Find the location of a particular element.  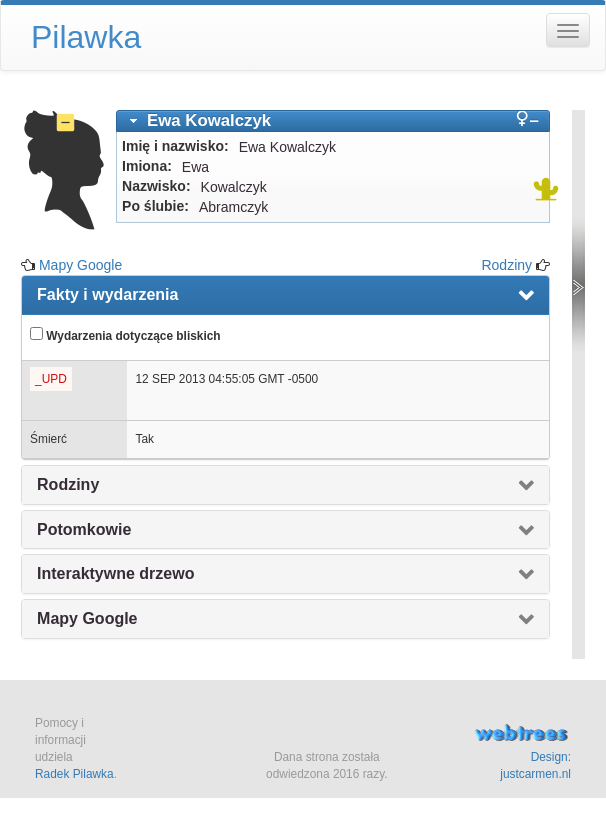

indicates desert or arid climate category is located at coordinates (546, 190).